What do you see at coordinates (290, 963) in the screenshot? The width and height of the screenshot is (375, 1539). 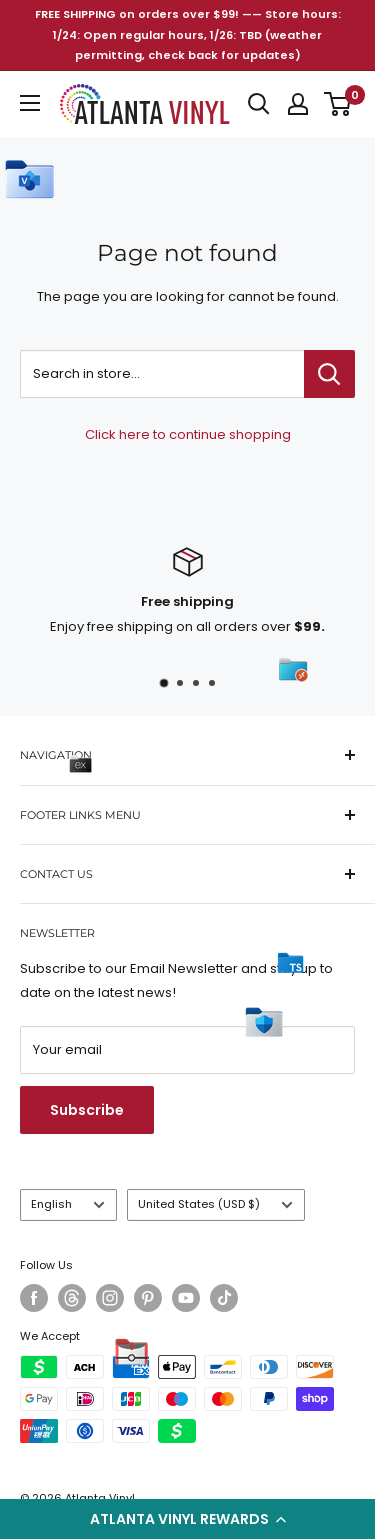 I see `typescript project folder` at bounding box center [290, 963].